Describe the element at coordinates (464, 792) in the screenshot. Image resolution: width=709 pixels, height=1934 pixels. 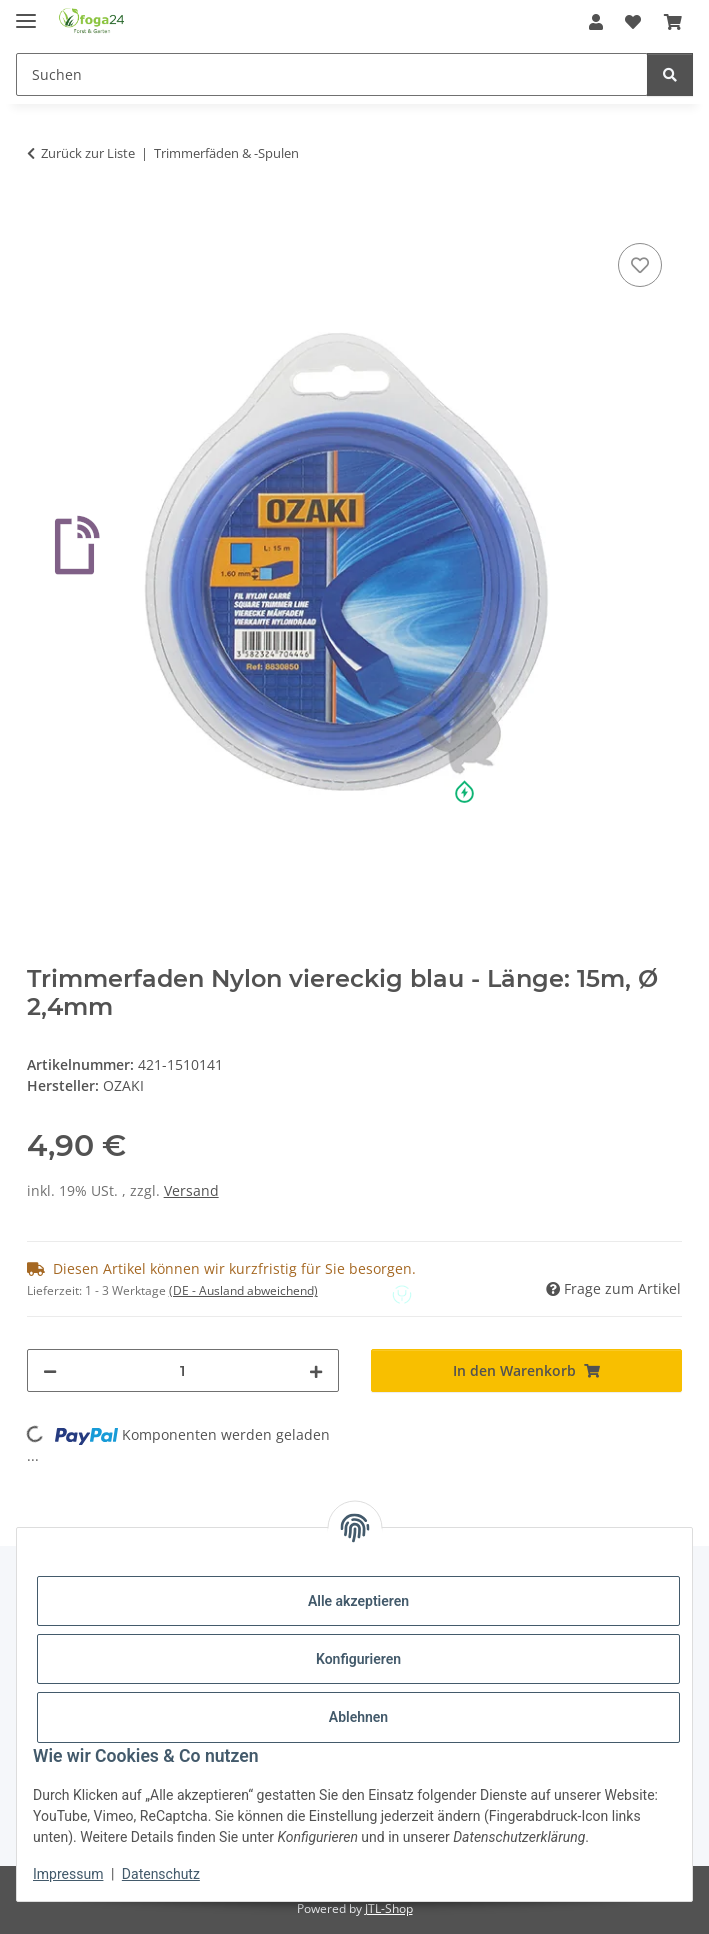
I see `indicates hydroelectric or water-powered energy` at that location.